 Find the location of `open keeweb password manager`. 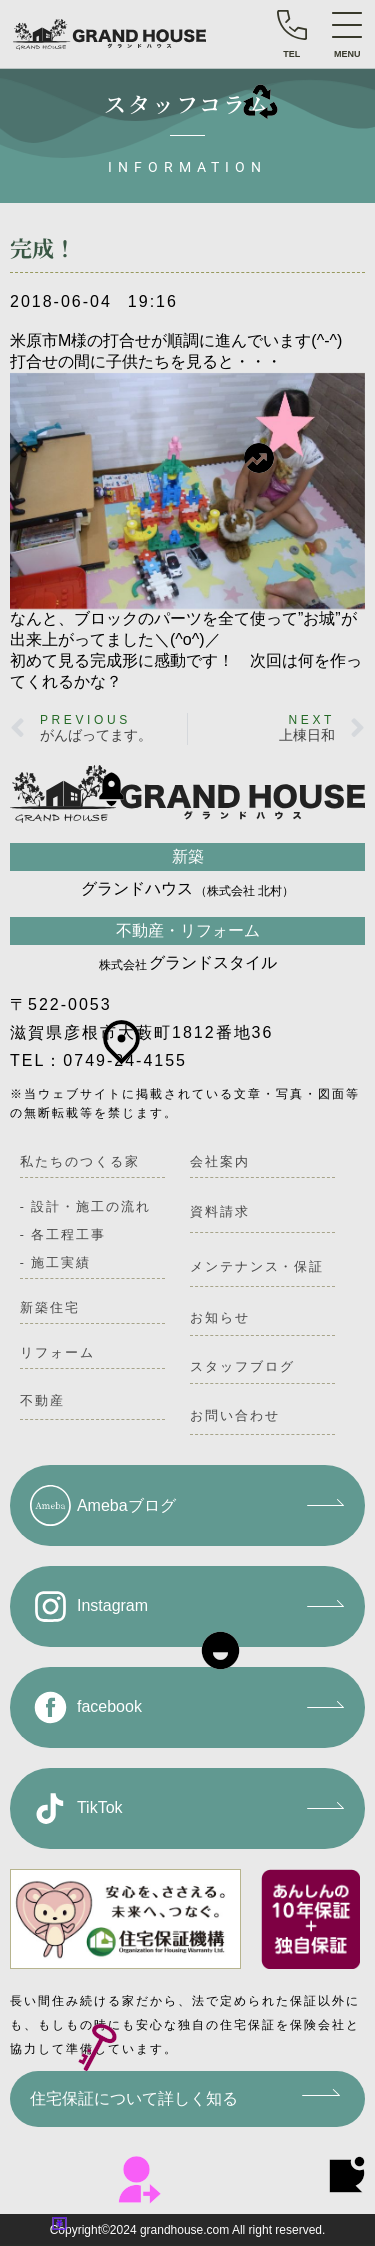

open keeweb password manager is located at coordinates (97, 2047).